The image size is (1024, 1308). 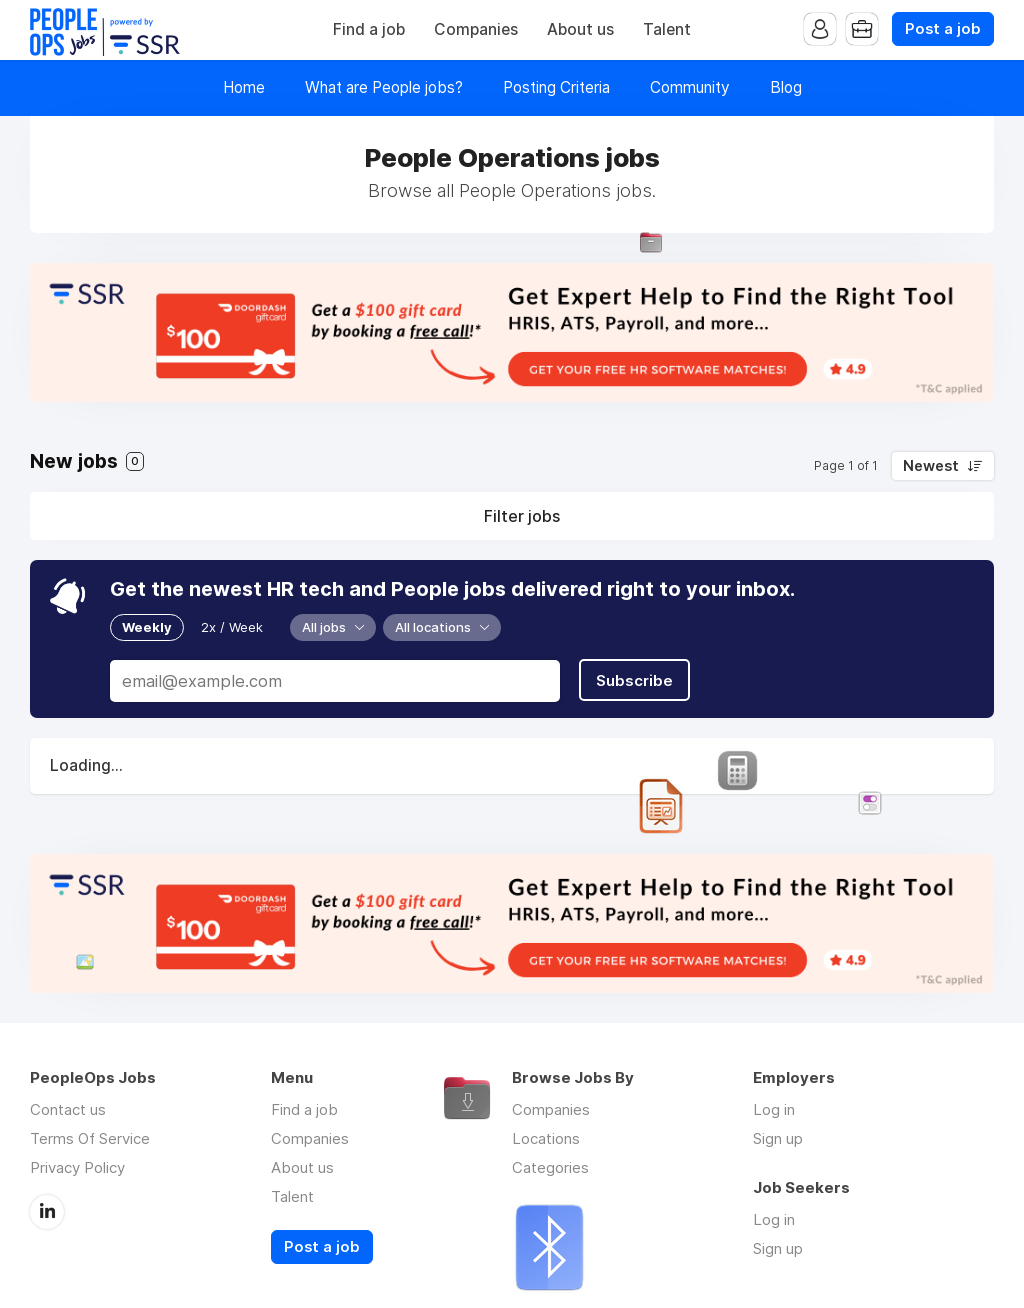 What do you see at coordinates (737, 770) in the screenshot?
I see `open the calculator app` at bounding box center [737, 770].